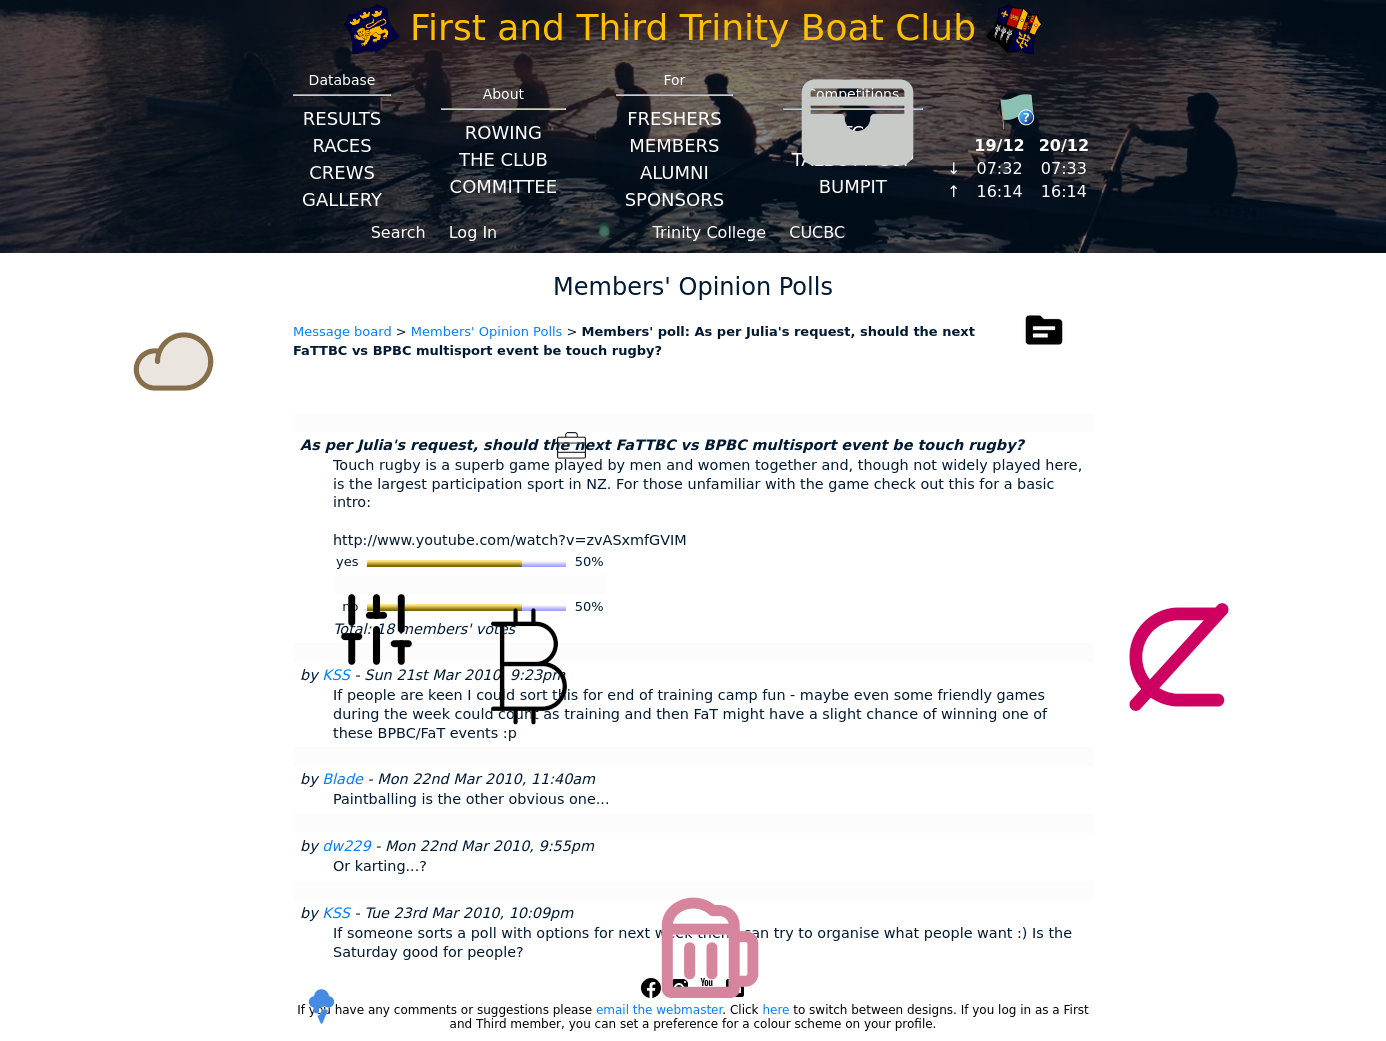 Image resolution: width=1386 pixels, height=1041 pixels. I want to click on browse nearby bars or pubs, so click(704, 951).